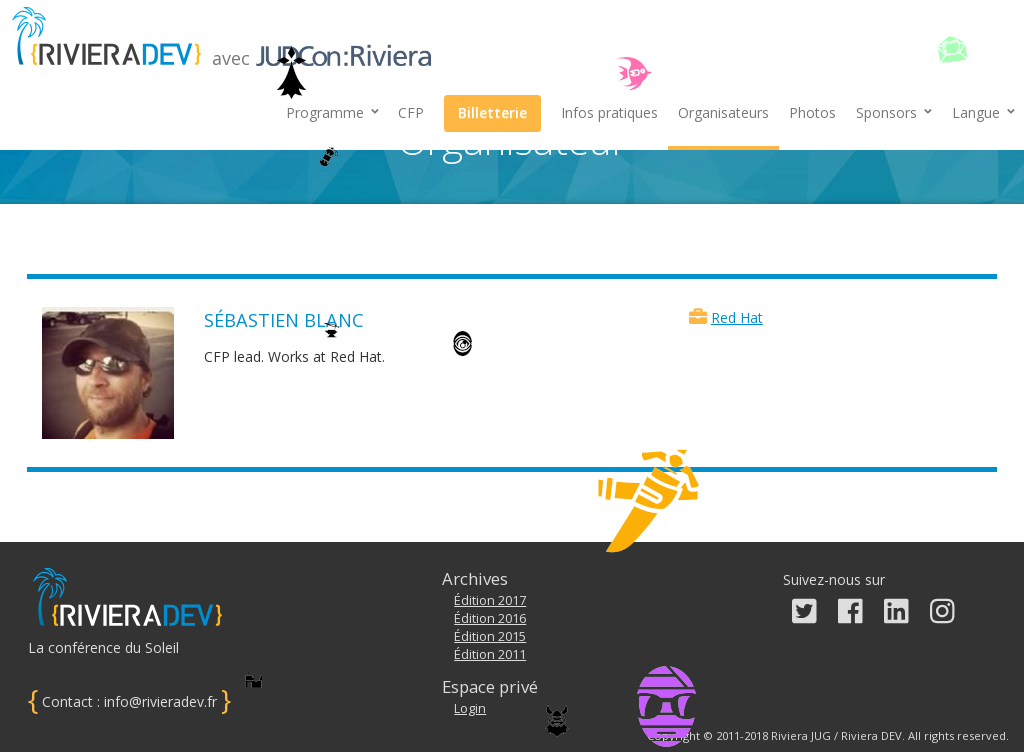 The width and height of the screenshot is (1024, 752). What do you see at coordinates (952, 49) in the screenshot?
I see `compose or send a love letter` at bounding box center [952, 49].